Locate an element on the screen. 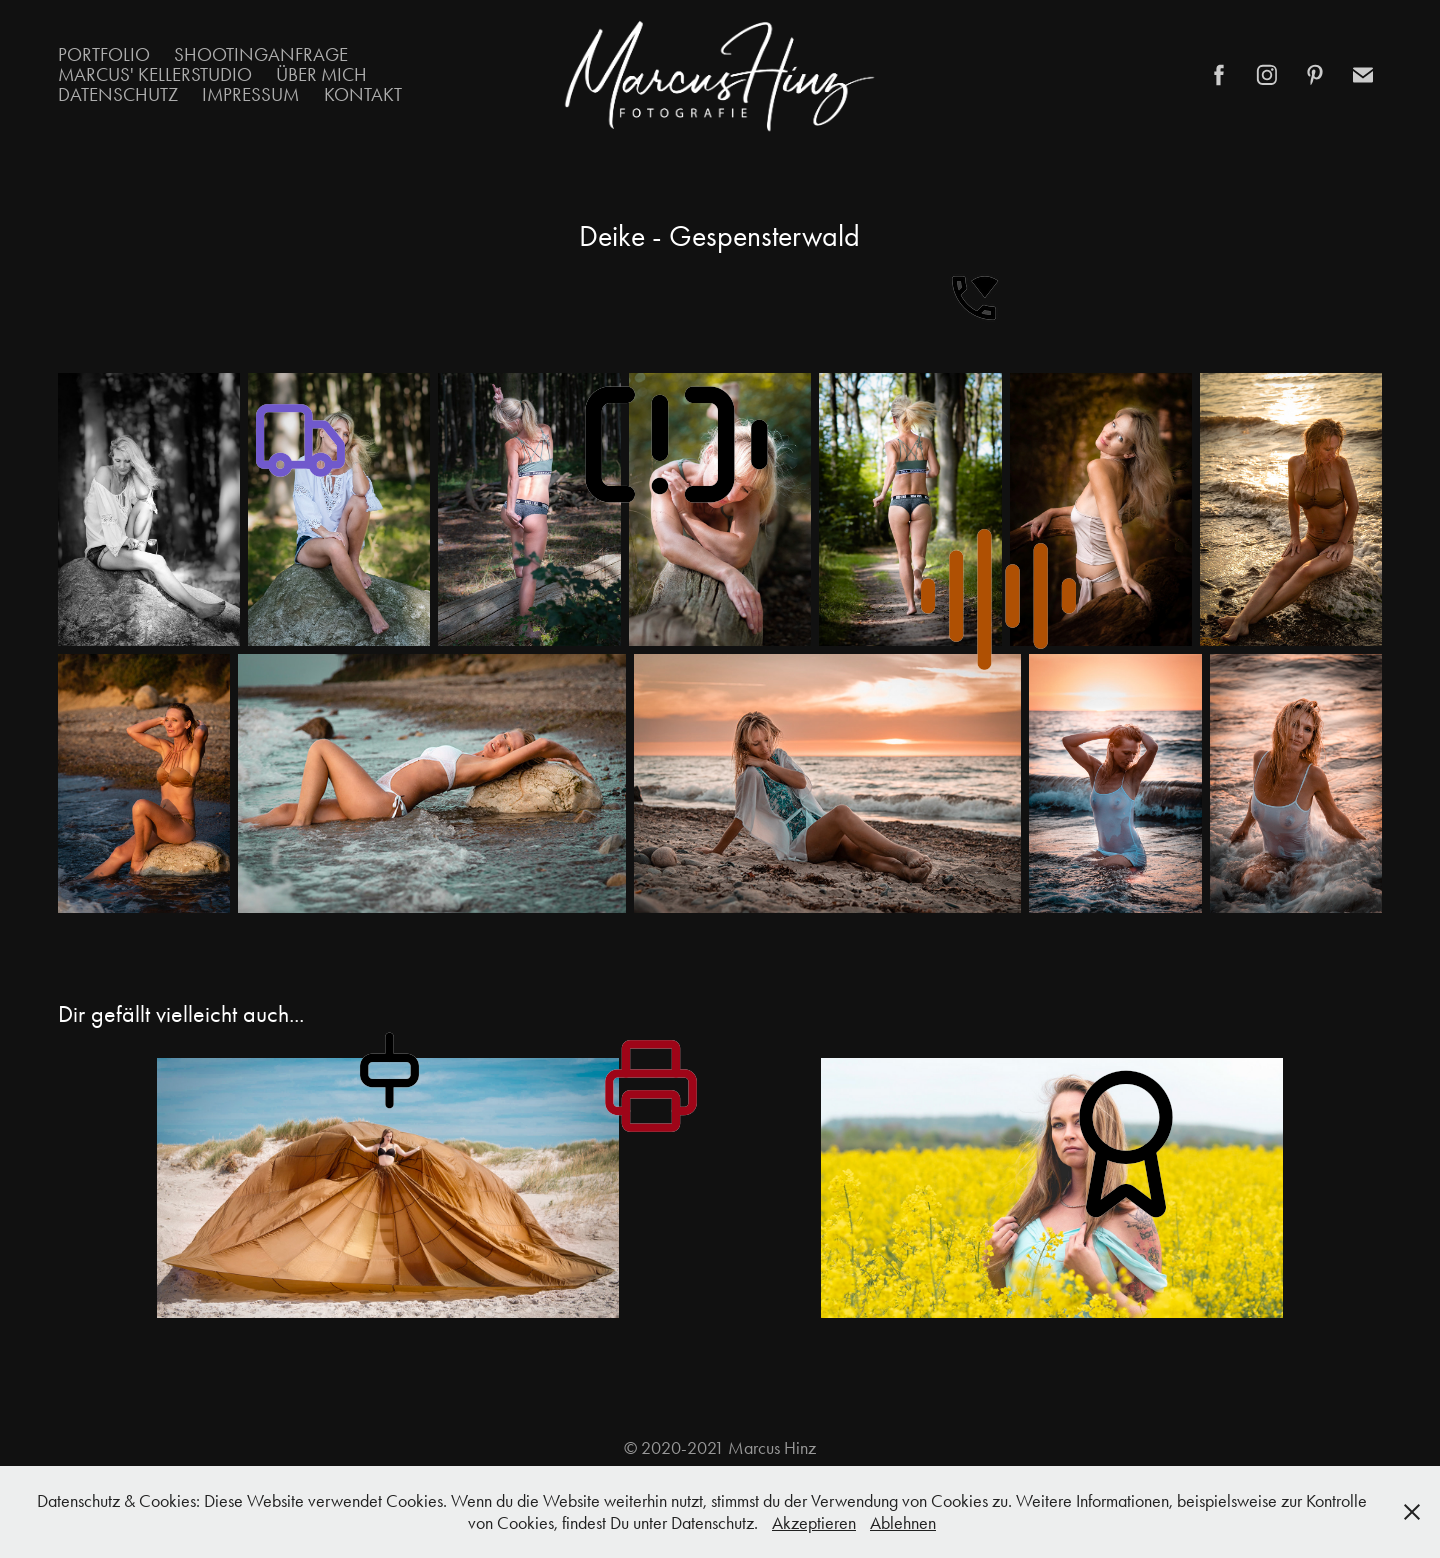  audio playback or sound visualization is located at coordinates (998, 599).